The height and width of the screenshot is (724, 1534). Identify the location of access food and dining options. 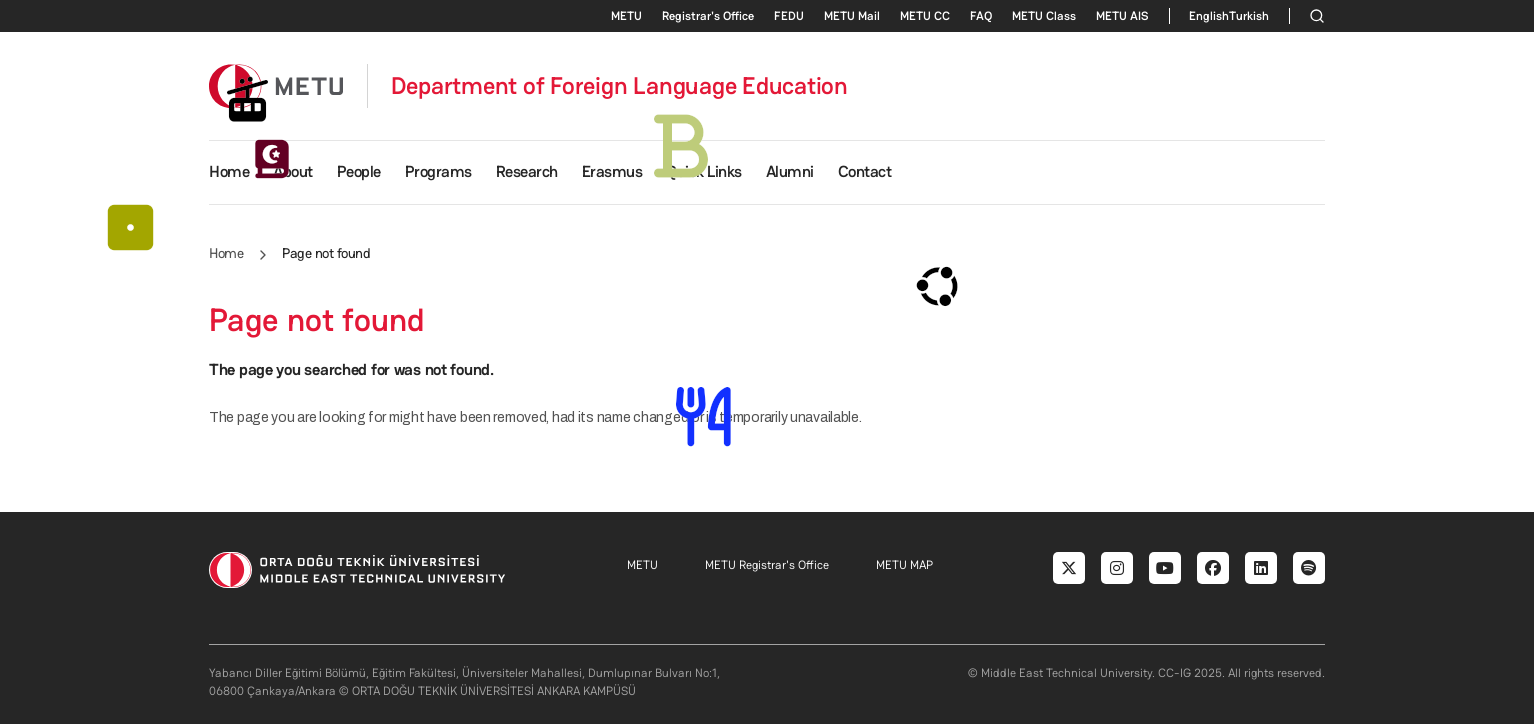
(704, 415).